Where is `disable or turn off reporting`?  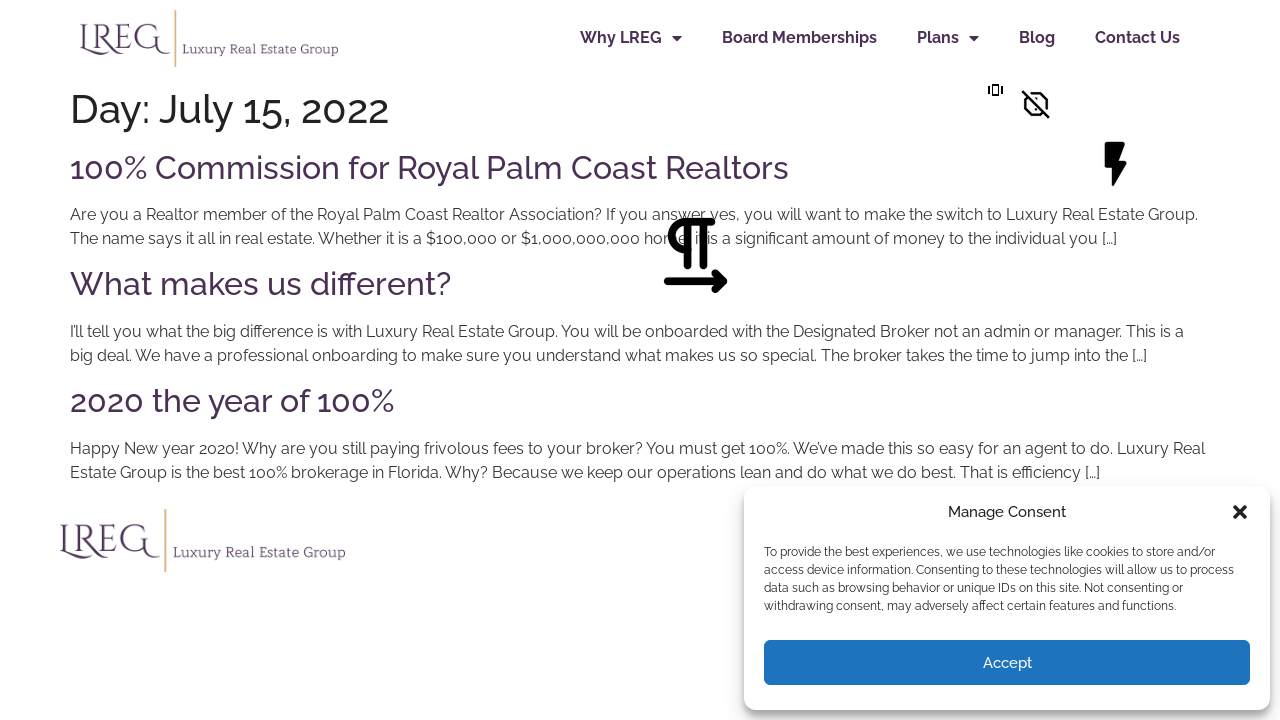
disable or turn off reporting is located at coordinates (1036, 104).